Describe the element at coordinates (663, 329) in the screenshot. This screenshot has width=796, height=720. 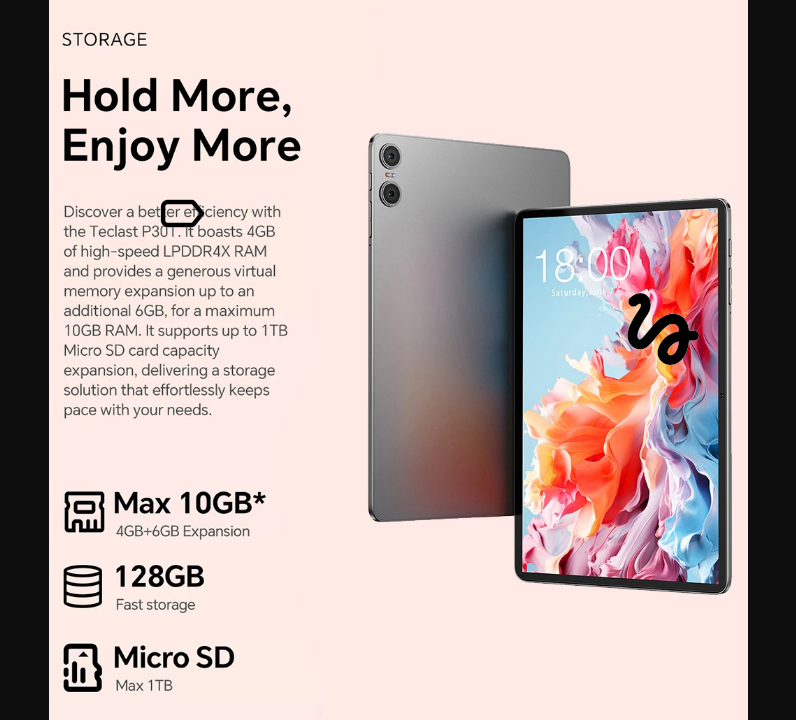
I see `draw or write with gesture input` at that location.